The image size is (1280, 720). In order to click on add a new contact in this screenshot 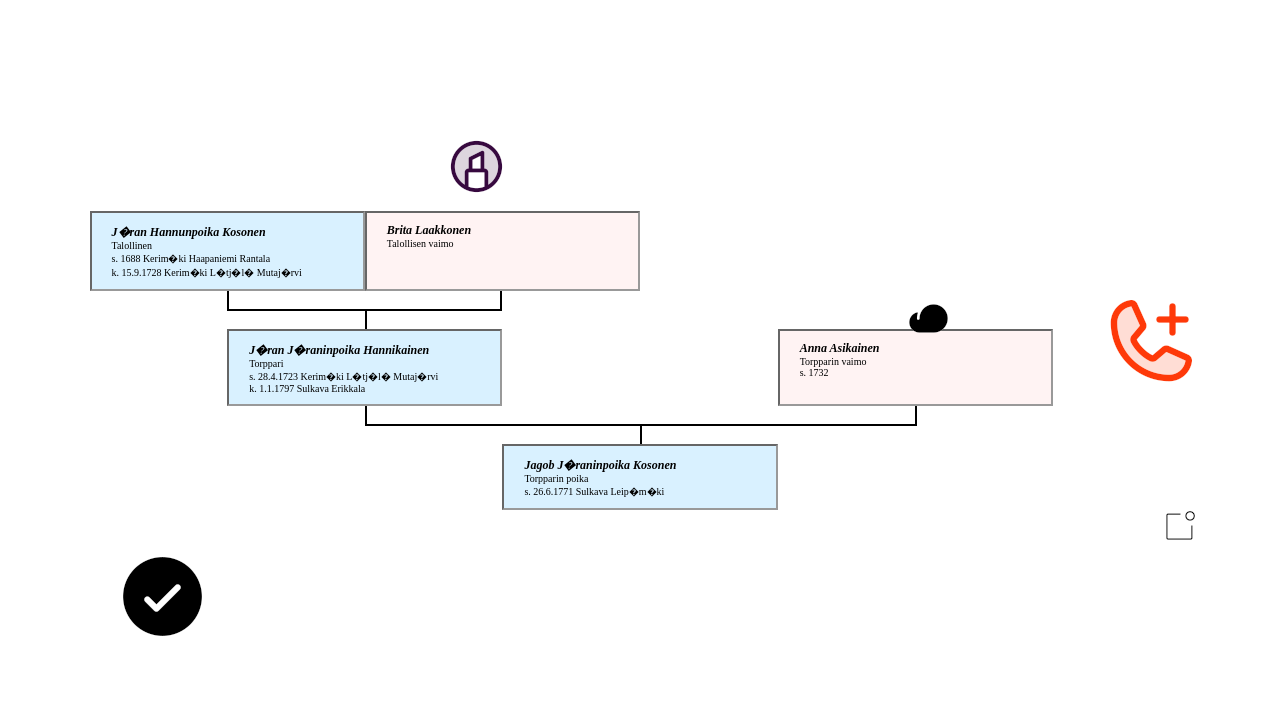, I will do `click(1153, 339)`.